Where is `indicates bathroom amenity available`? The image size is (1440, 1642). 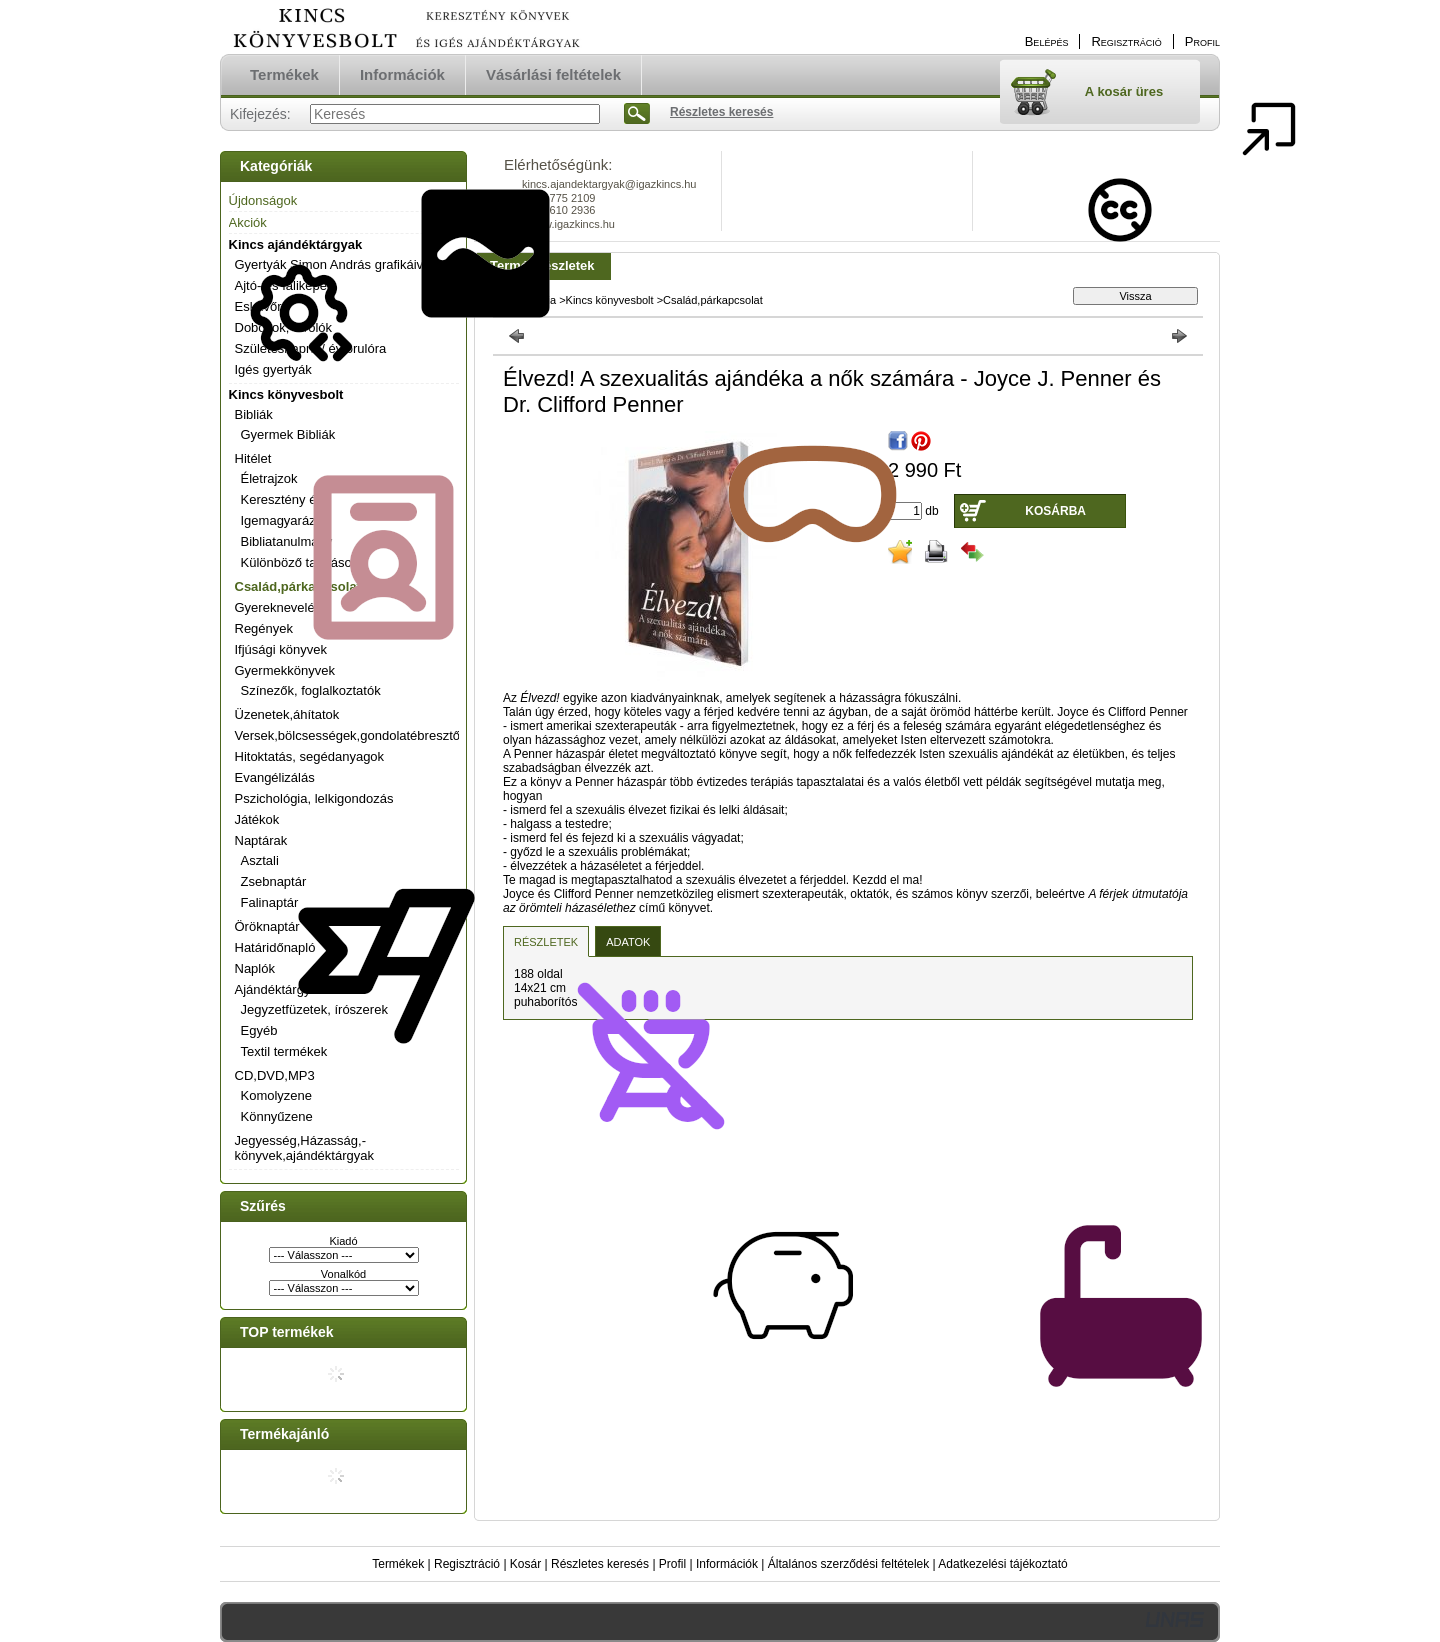 indicates bathroom amenity available is located at coordinates (1121, 1306).